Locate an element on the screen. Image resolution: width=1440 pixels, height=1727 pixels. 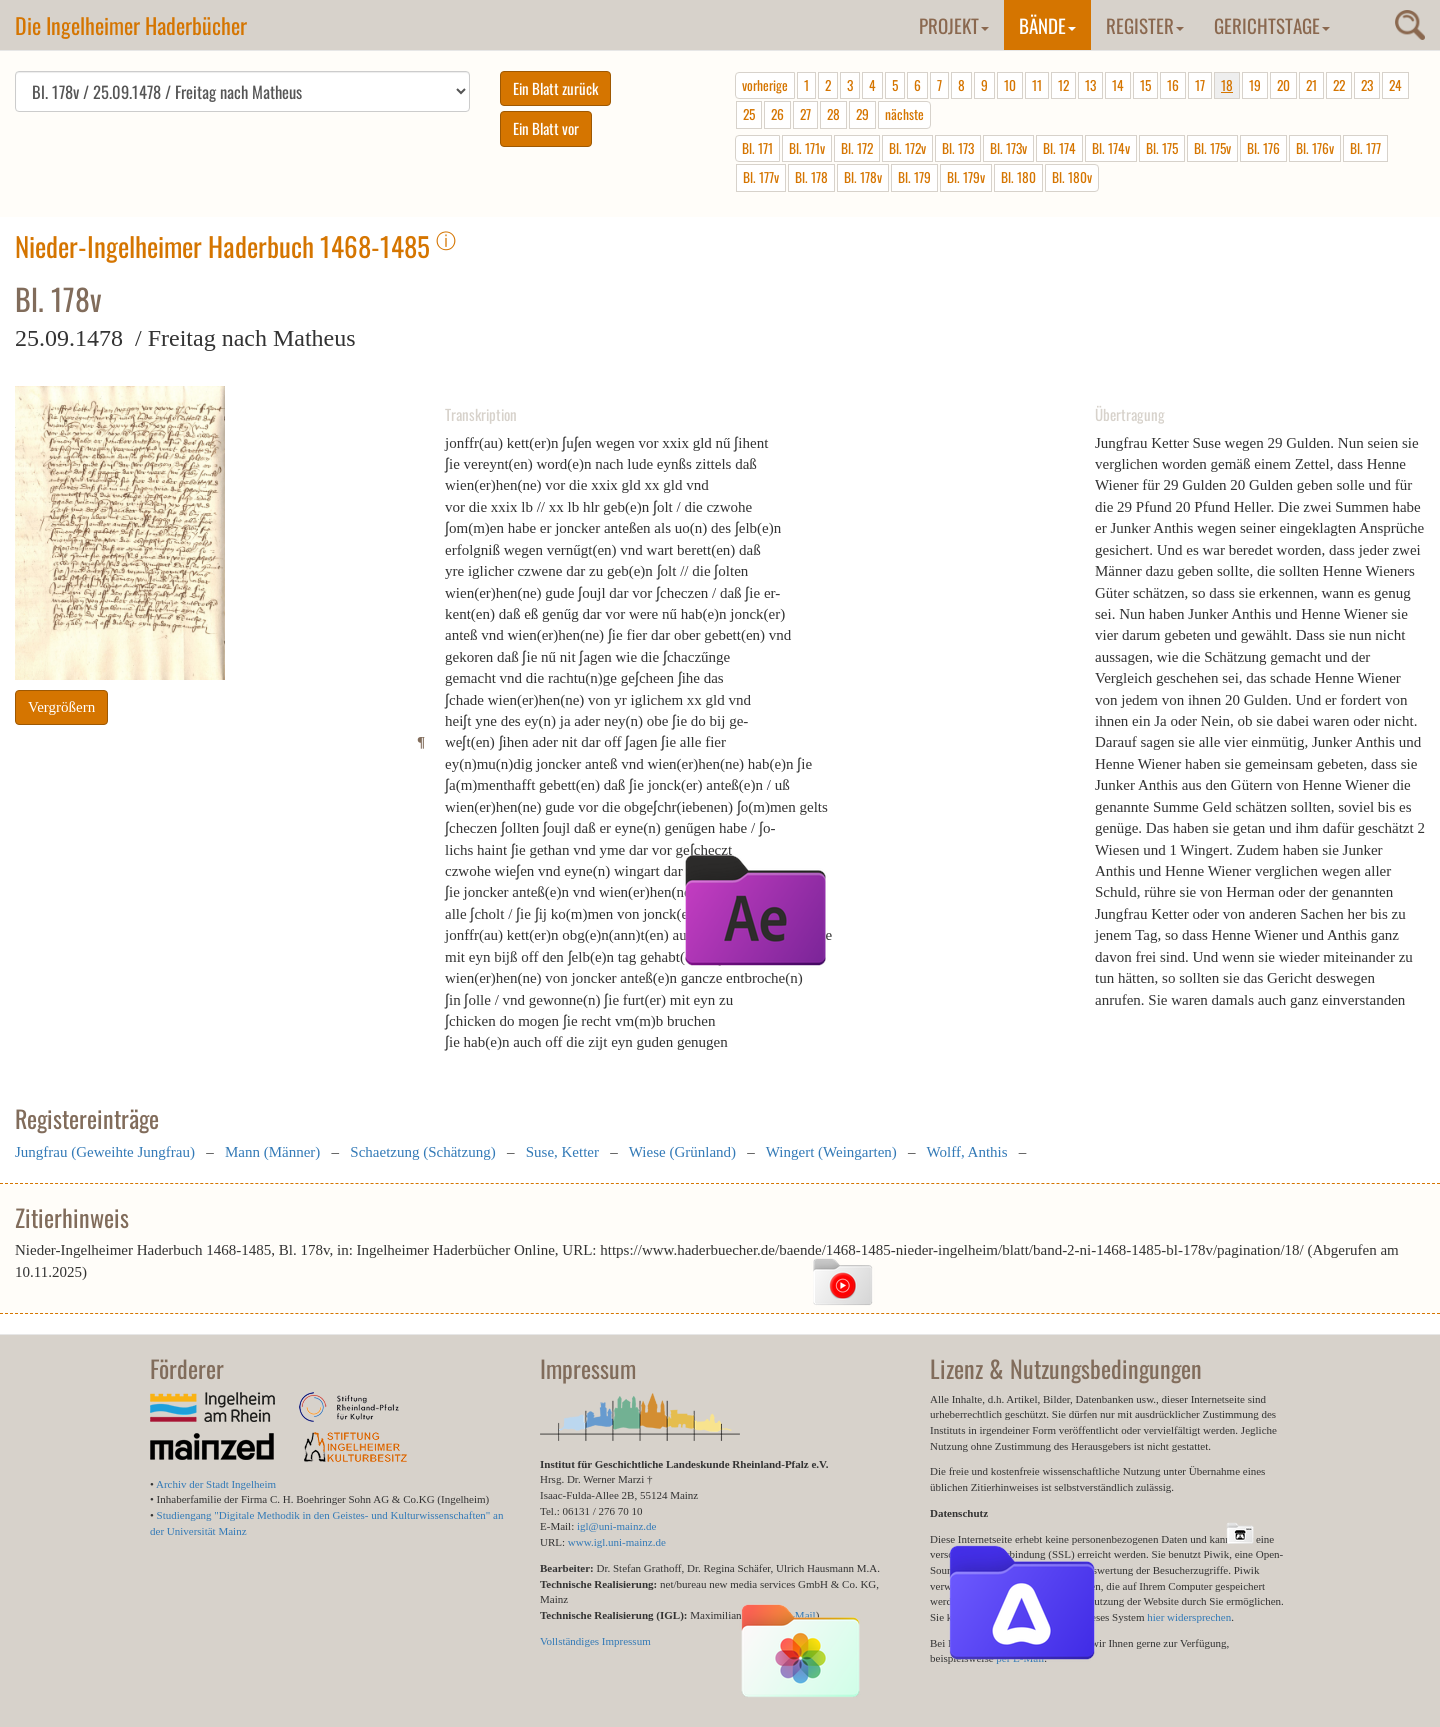
open icloud photos folder is located at coordinates (800, 1654).